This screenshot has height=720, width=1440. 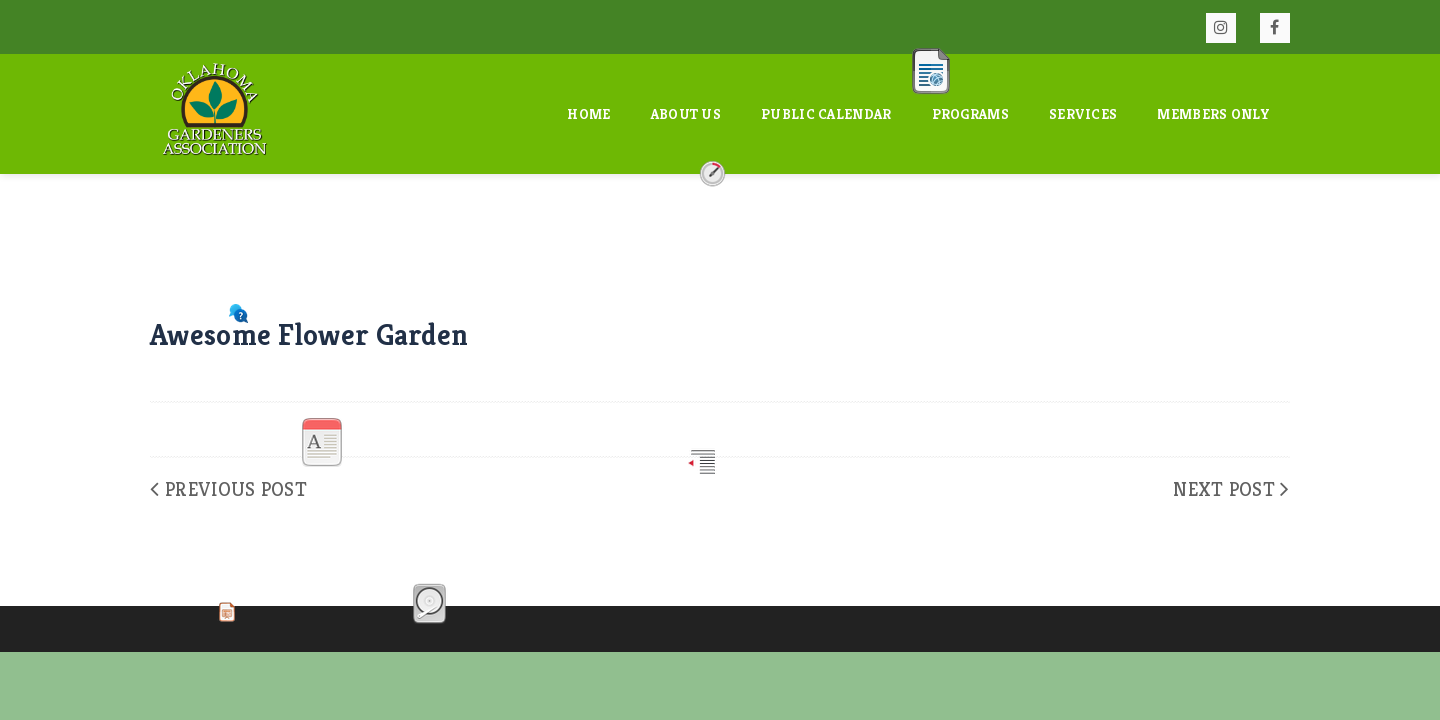 I want to click on open sysprof system profiler, so click(x=712, y=173).